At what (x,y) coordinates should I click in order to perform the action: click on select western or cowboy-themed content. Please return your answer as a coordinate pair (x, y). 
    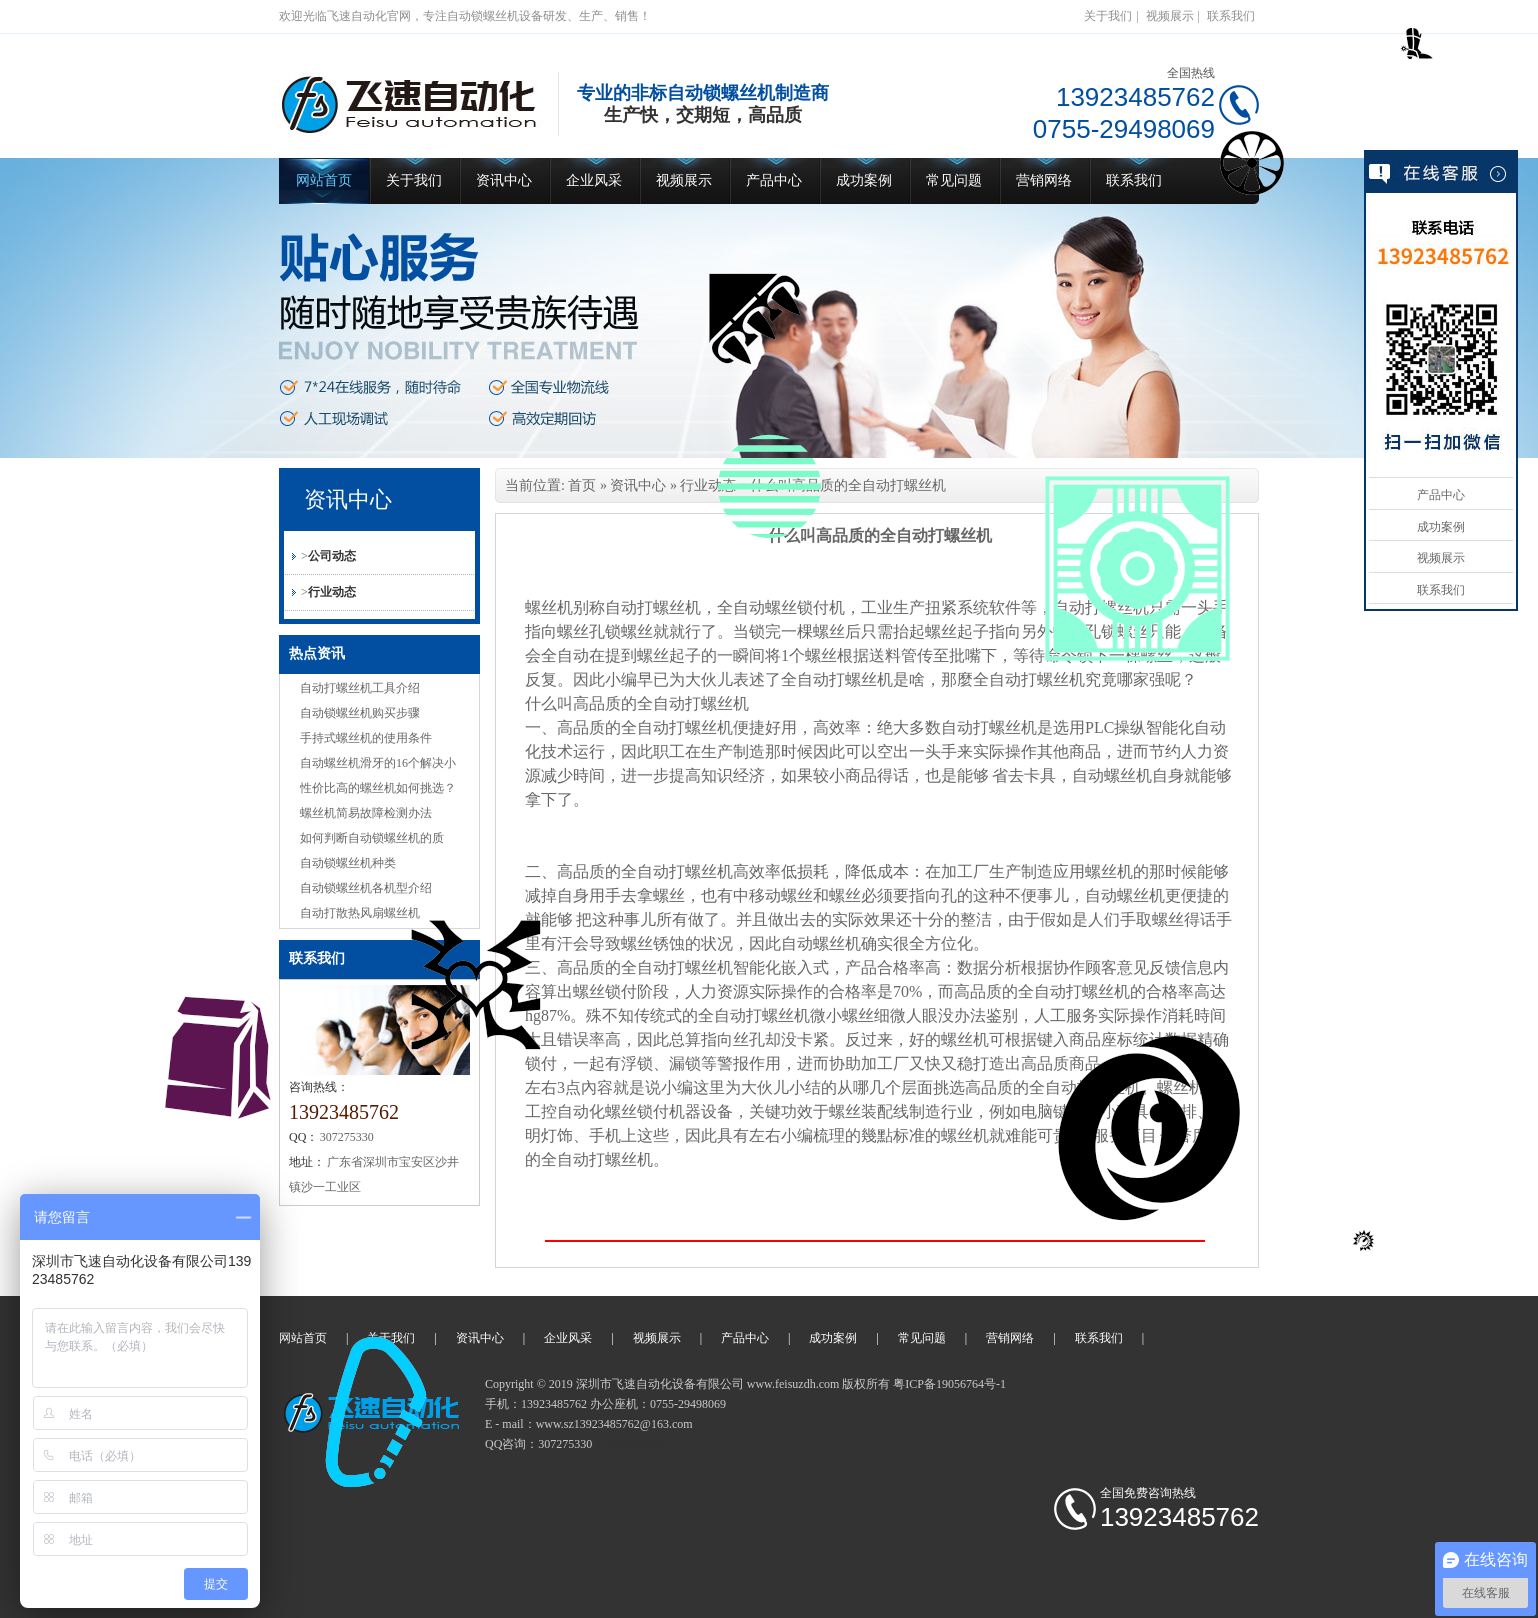
    Looking at the image, I should click on (1416, 43).